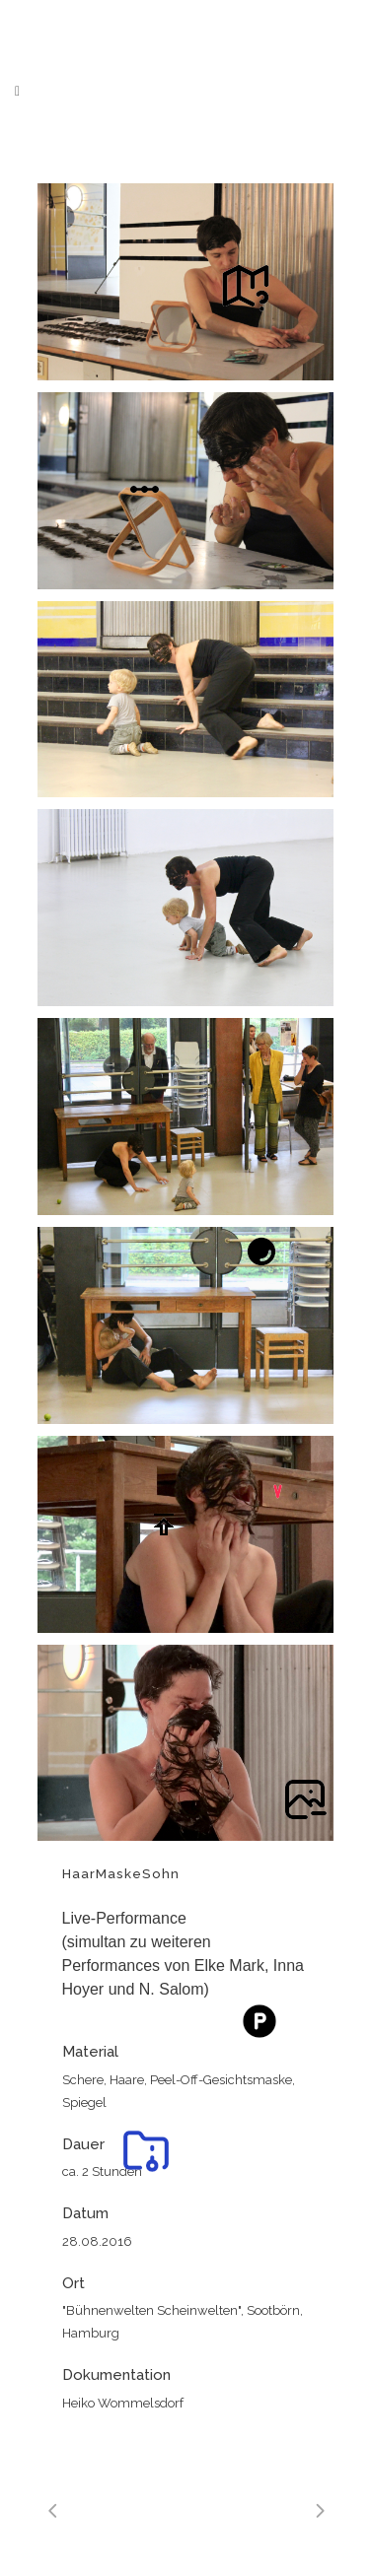 The width and height of the screenshot is (370, 2576). Describe the element at coordinates (277, 1491) in the screenshot. I see `indicates a "v" keyboard shortcut or hotkey` at that location.